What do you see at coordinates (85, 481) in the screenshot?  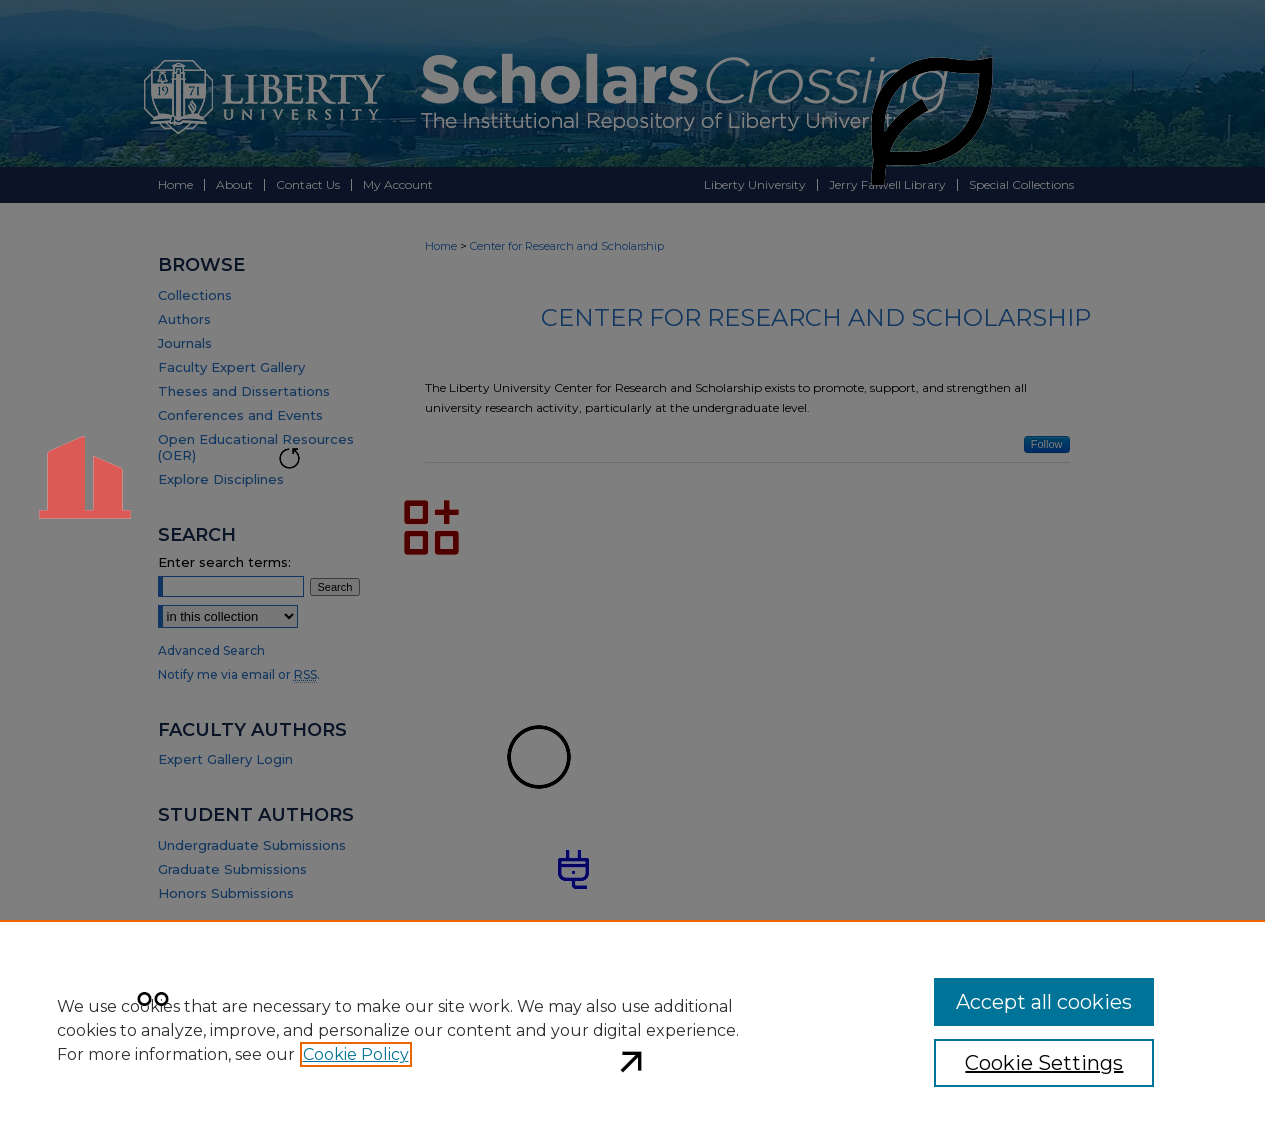 I see `view company or business profile` at bounding box center [85, 481].